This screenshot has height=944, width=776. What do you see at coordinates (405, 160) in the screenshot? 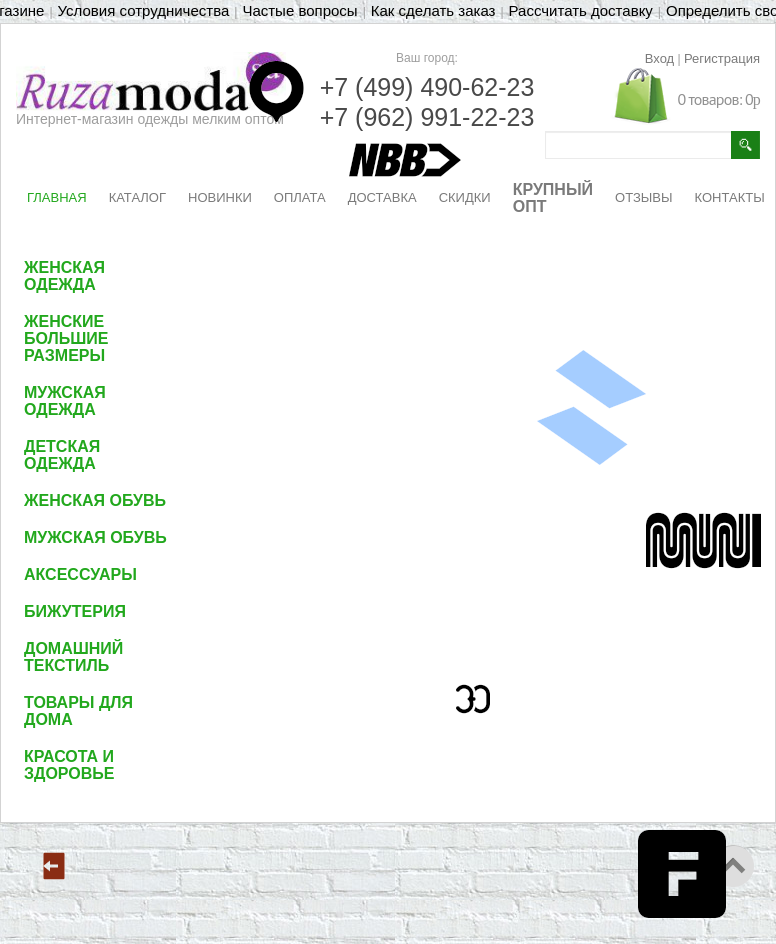
I see `NBB company logo` at bounding box center [405, 160].